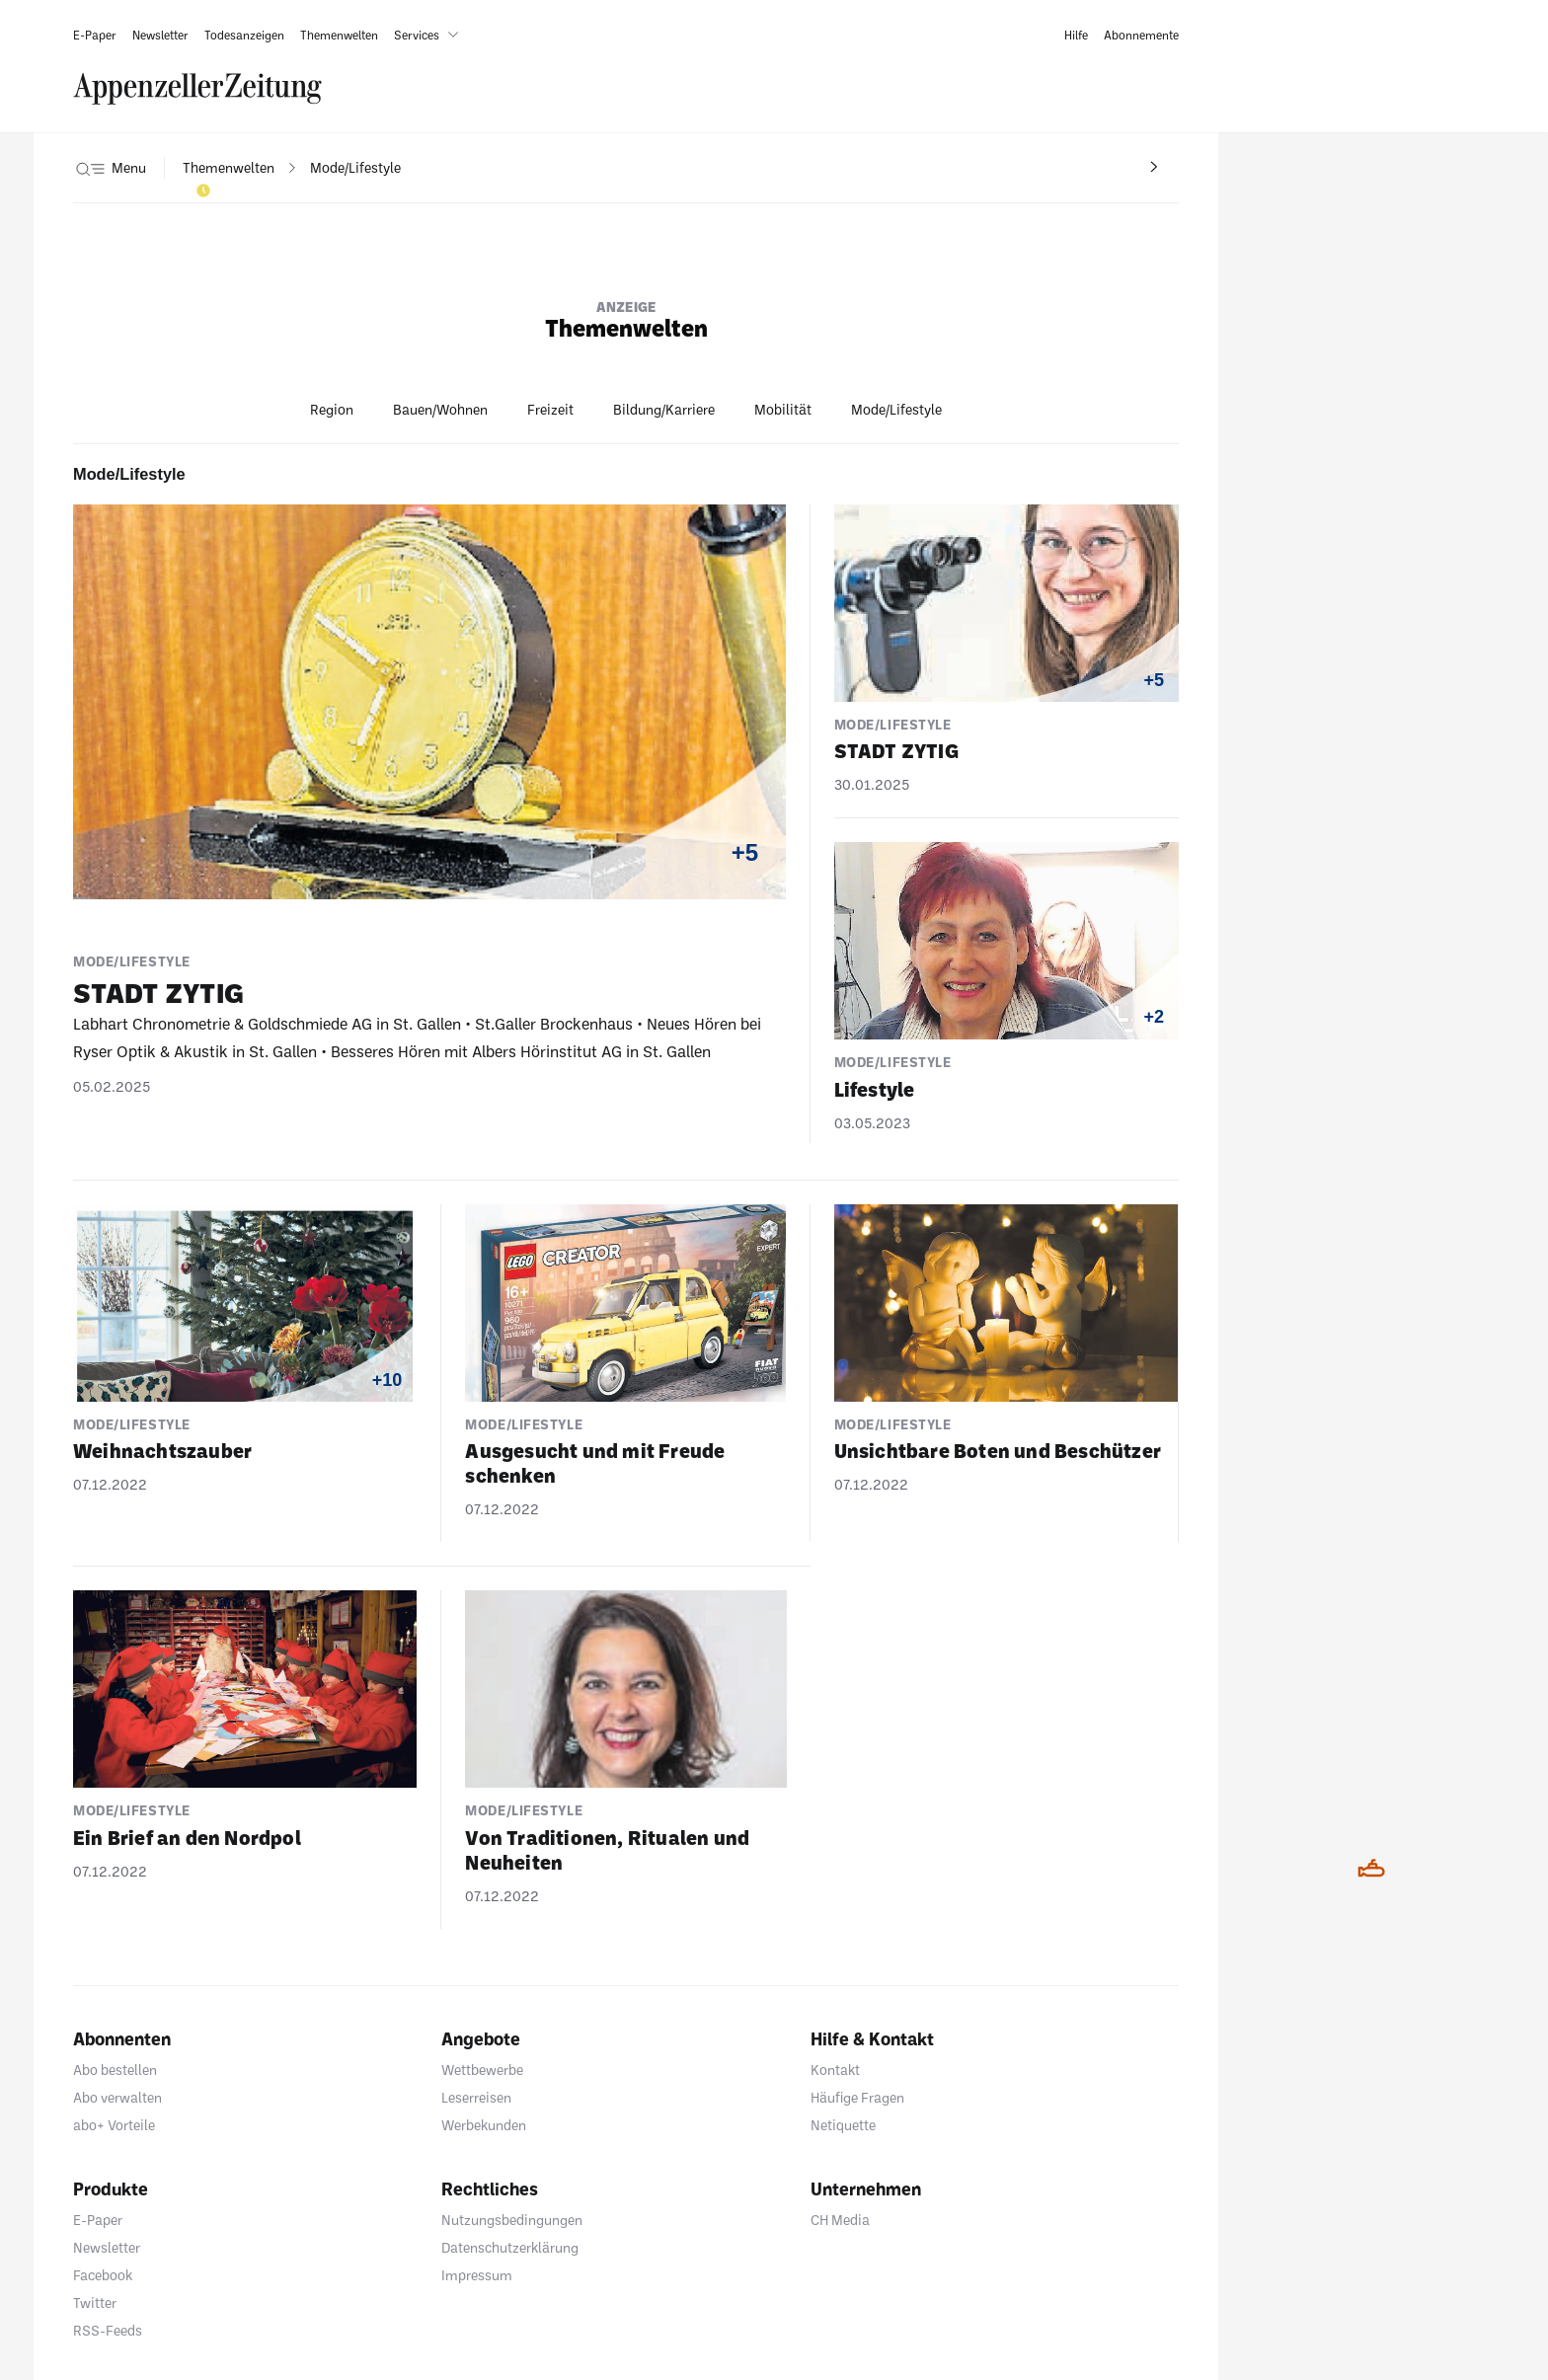 Image resolution: width=1548 pixels, height=2380 pixels. What do you see at coordinates (203, 191) in the screenshot?
I see `indicates the current time or timestamp` at bounding box center [203, 191].